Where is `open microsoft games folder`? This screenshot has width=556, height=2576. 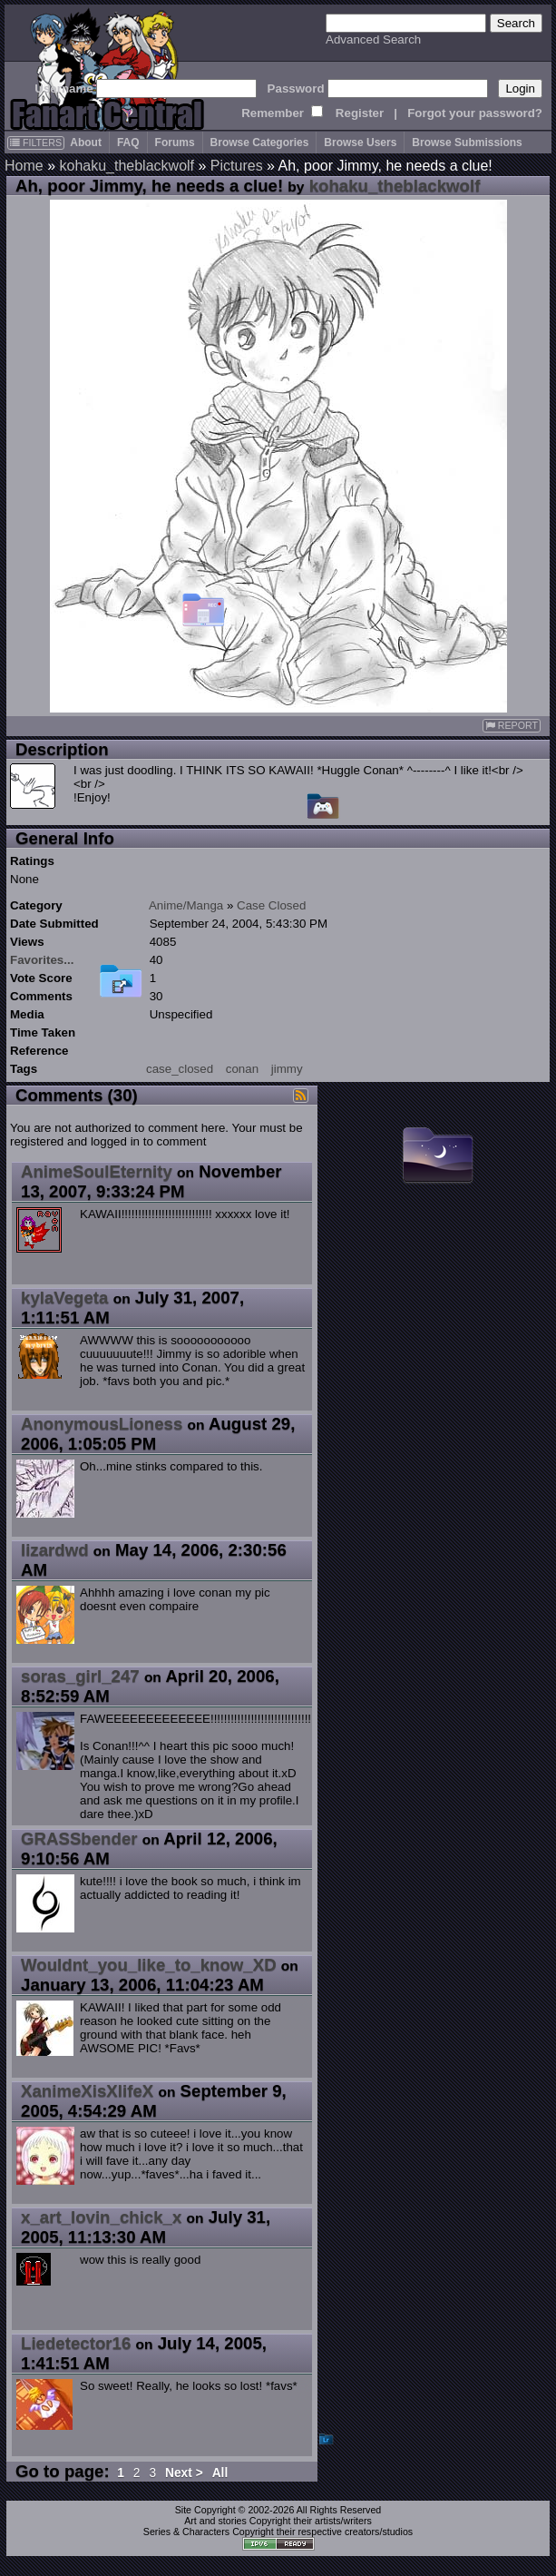
open microsoft games folder is located at coordinates (323, 807).